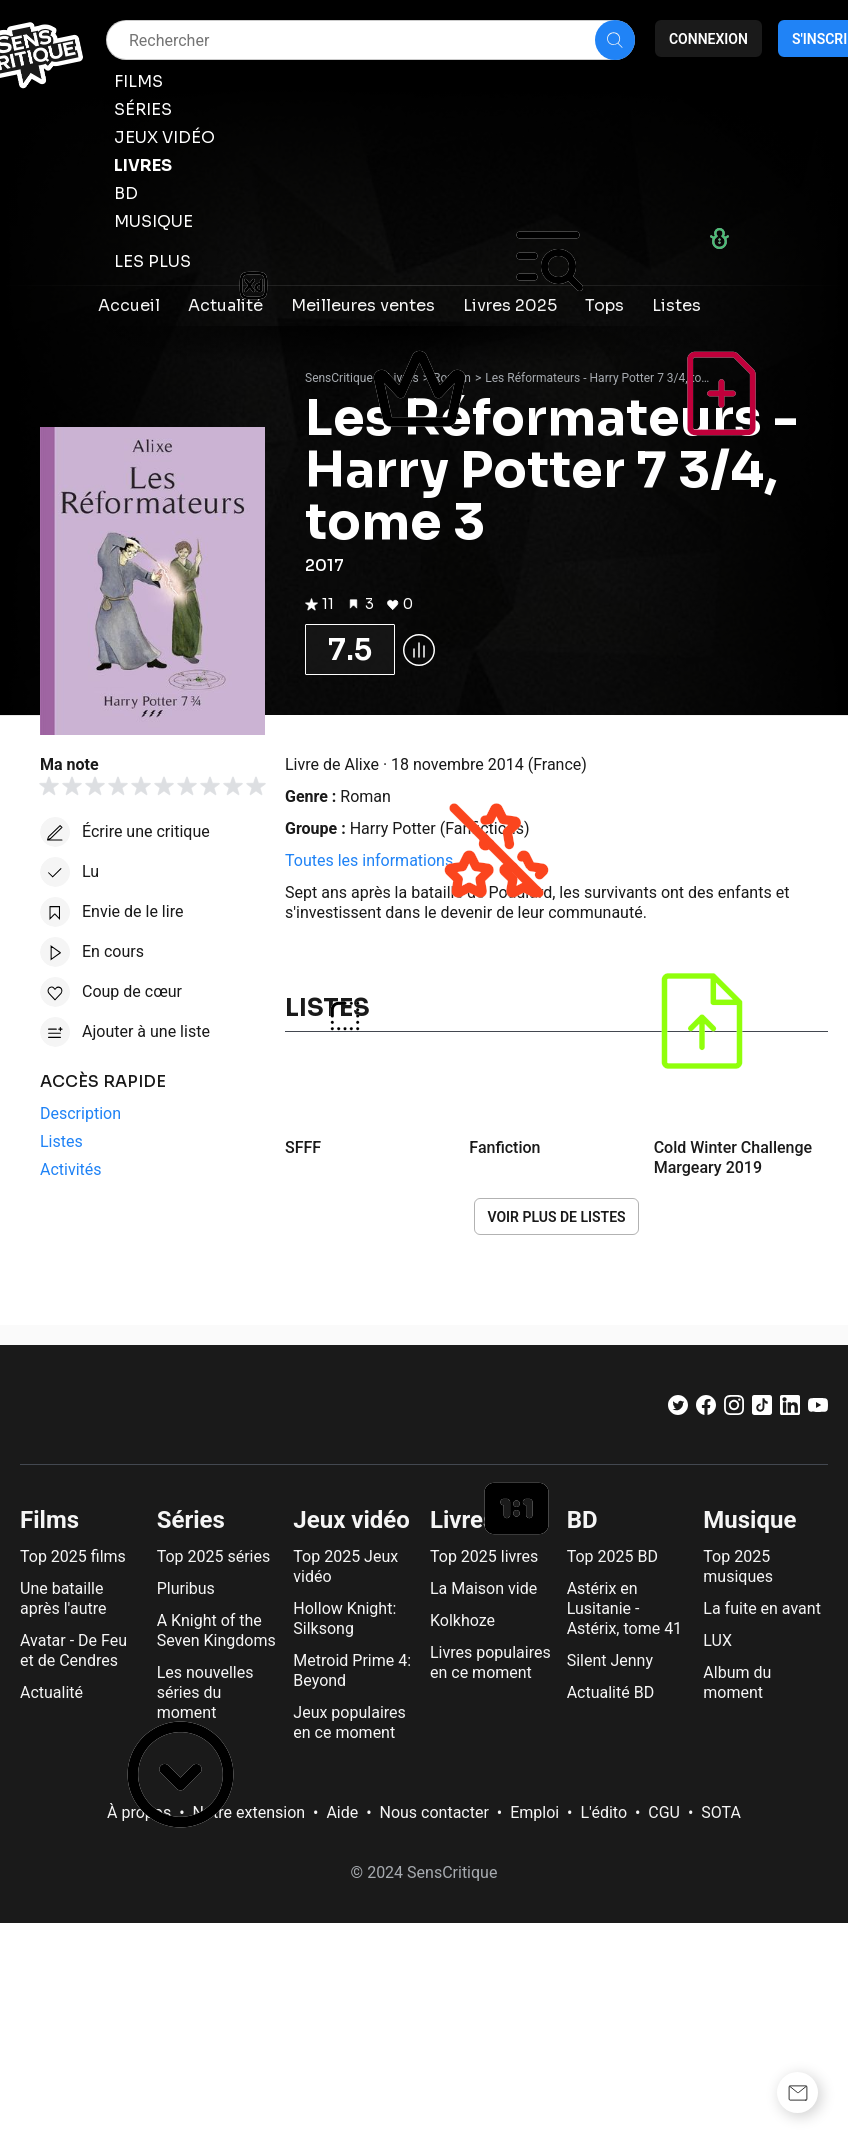  Describe the element at coordinates (345, 1016) in the screenshot. I see `adjust corner radius settings` at that location.